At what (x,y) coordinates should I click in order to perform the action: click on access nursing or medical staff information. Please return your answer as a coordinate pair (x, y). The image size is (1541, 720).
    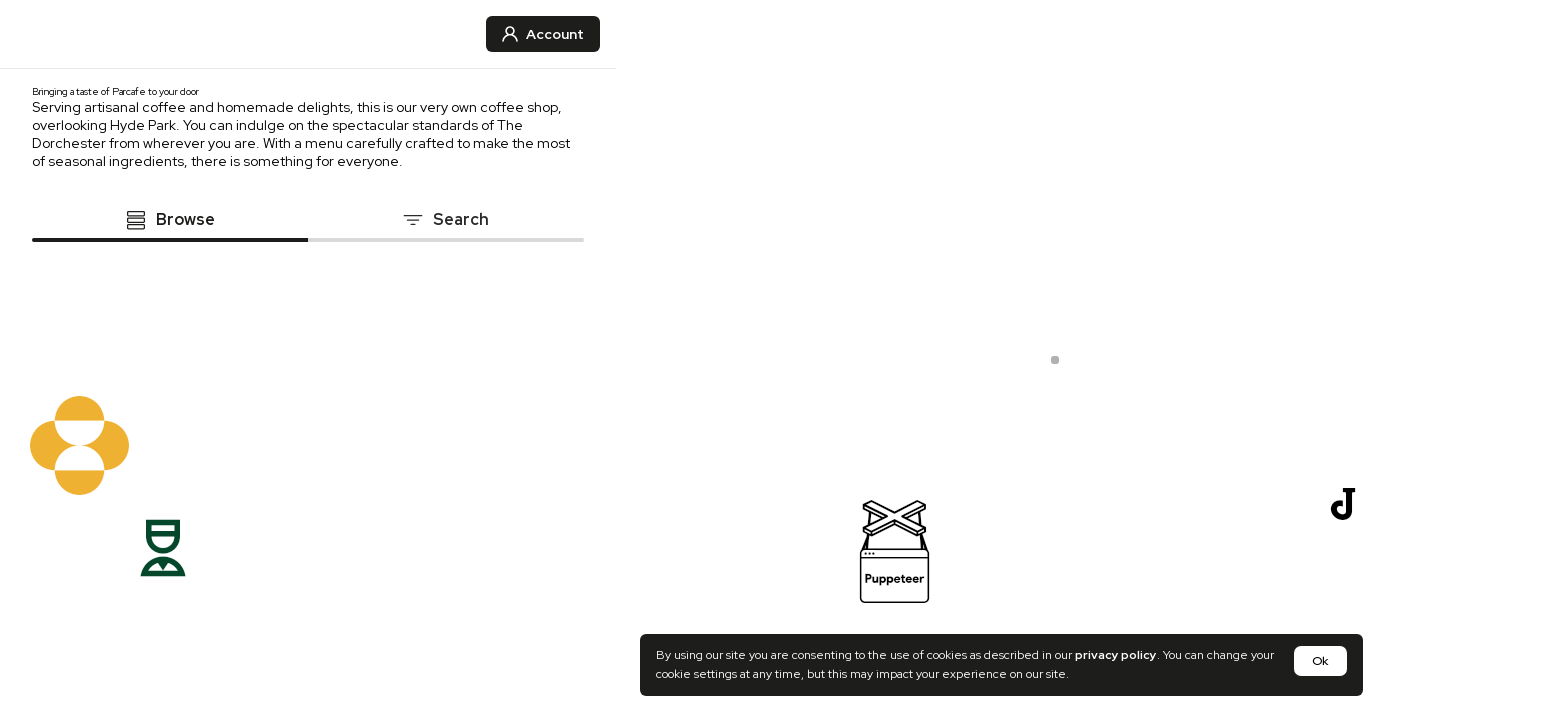
    Looking at the image, I should click on (163, 548).